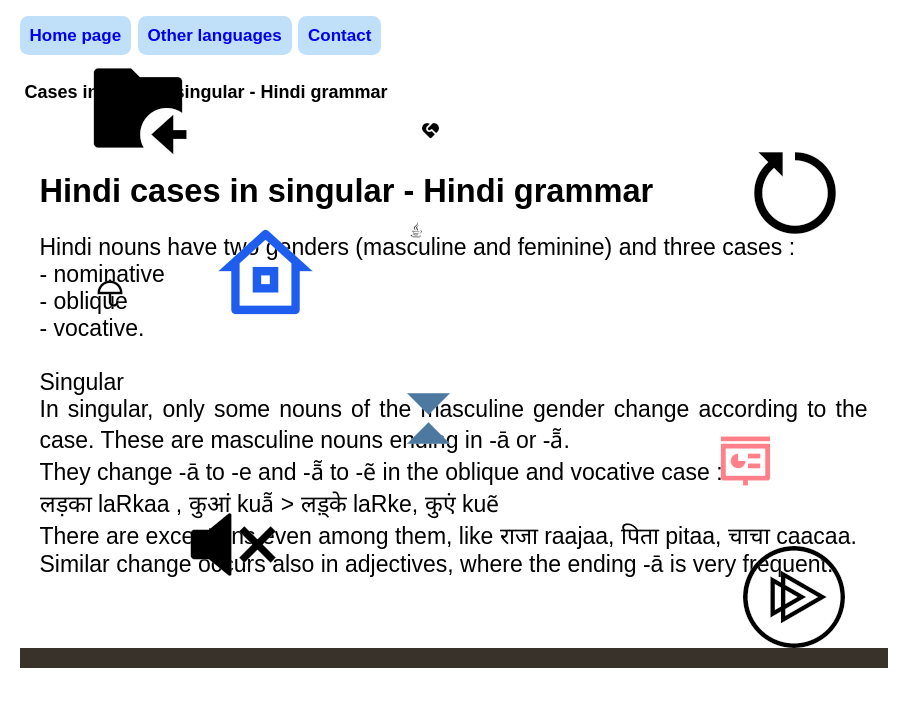 Image resolution: width=907 pixels, height=720 pixels. I want to click on reset or refresh to original state, so click(795, 193).